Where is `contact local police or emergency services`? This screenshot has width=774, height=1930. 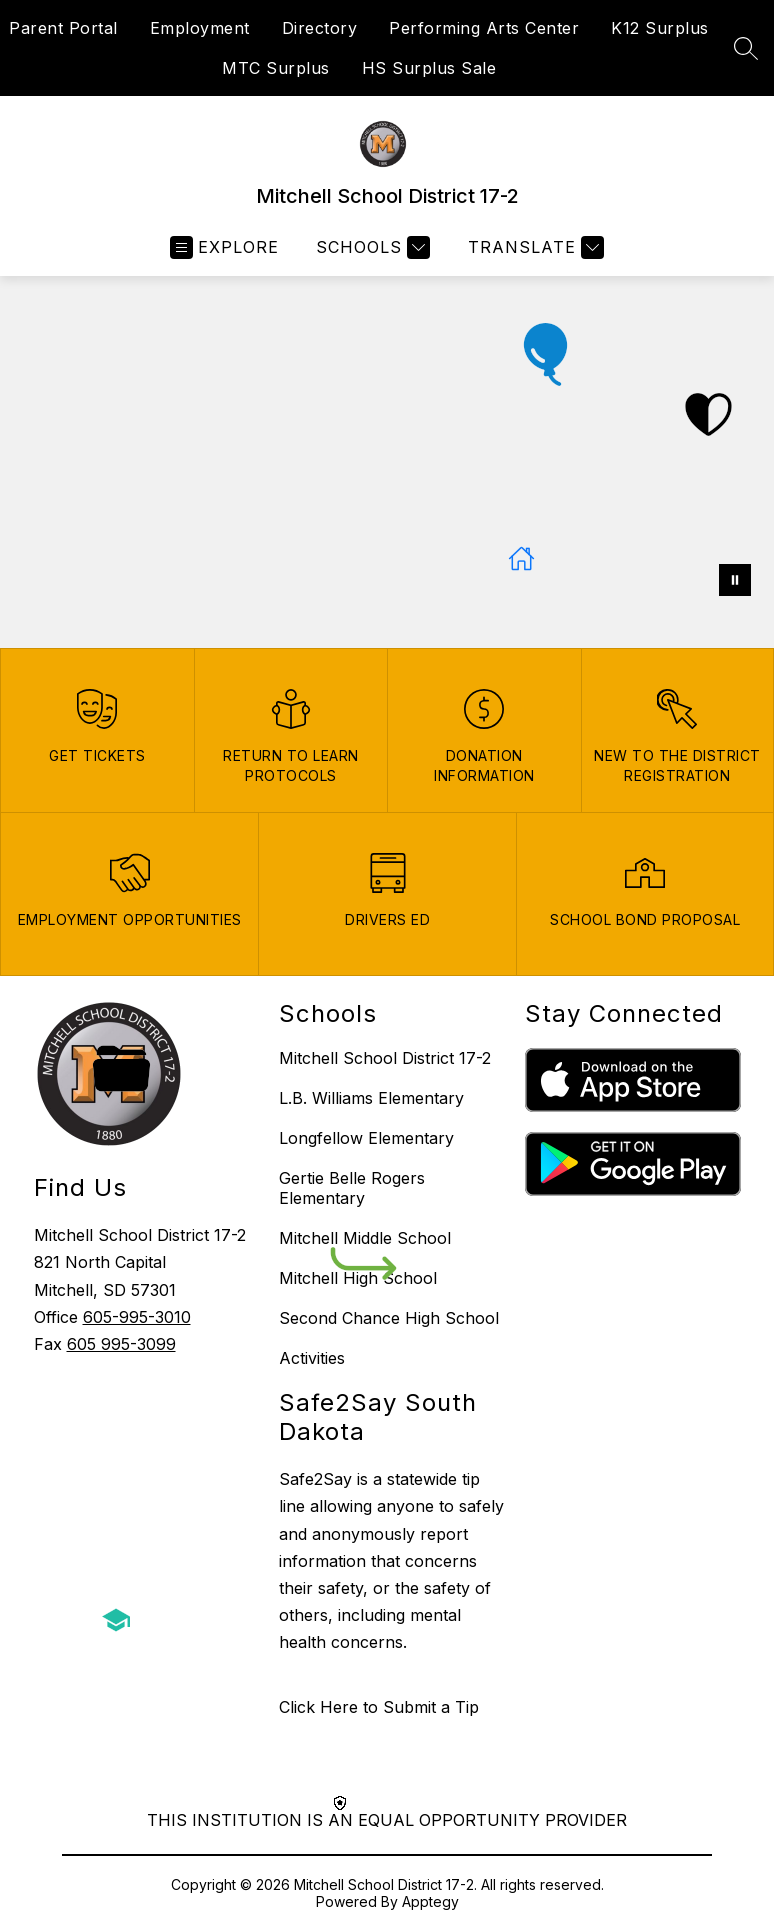
contact local police or emergency services is located at coordinates (340, 1803).